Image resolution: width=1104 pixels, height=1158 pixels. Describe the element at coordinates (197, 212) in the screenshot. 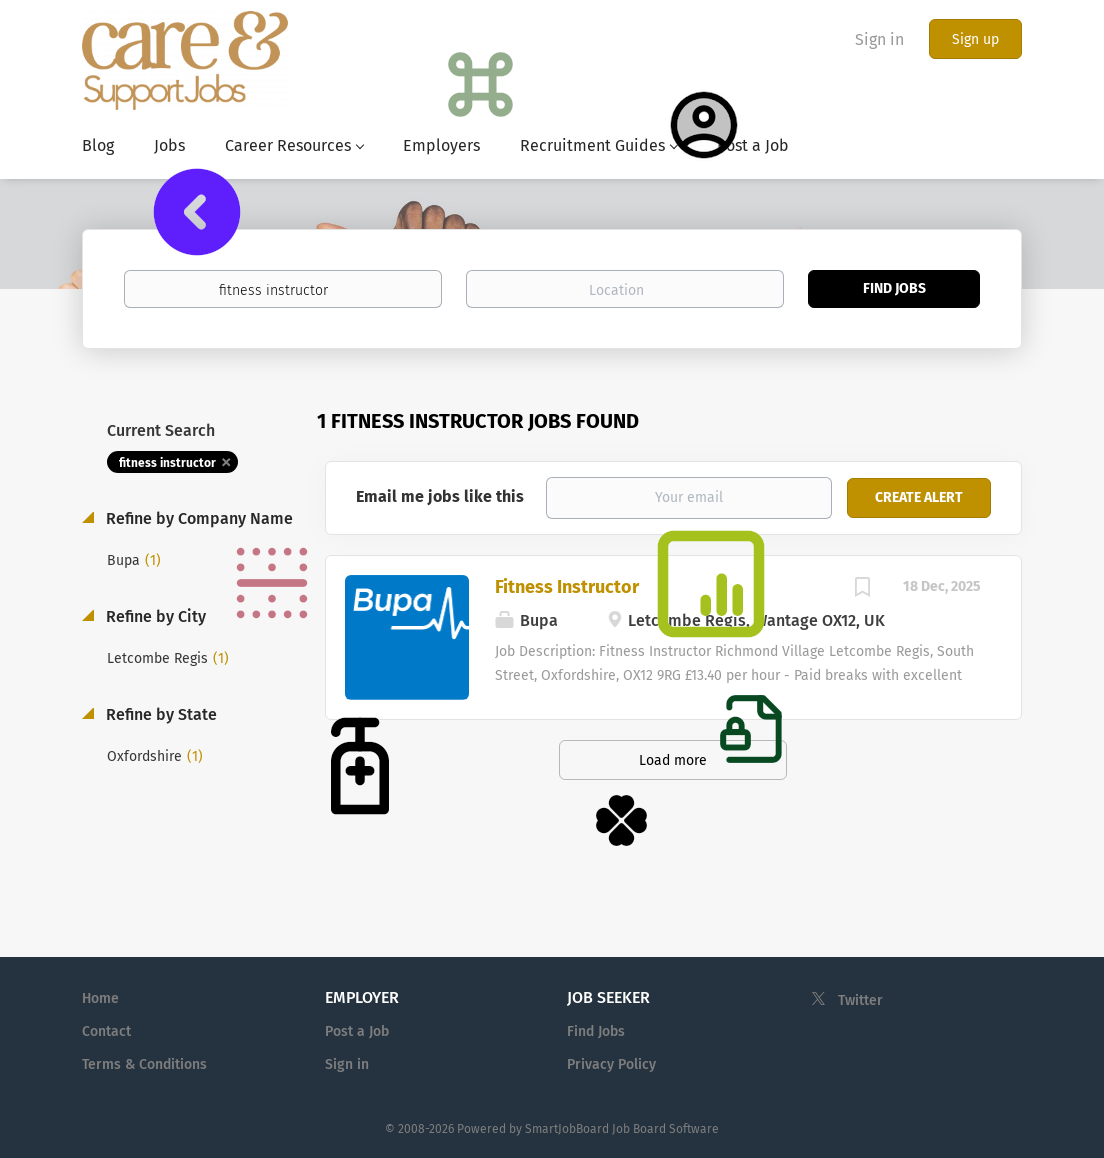

I see `go back to the previous screen` at that location.